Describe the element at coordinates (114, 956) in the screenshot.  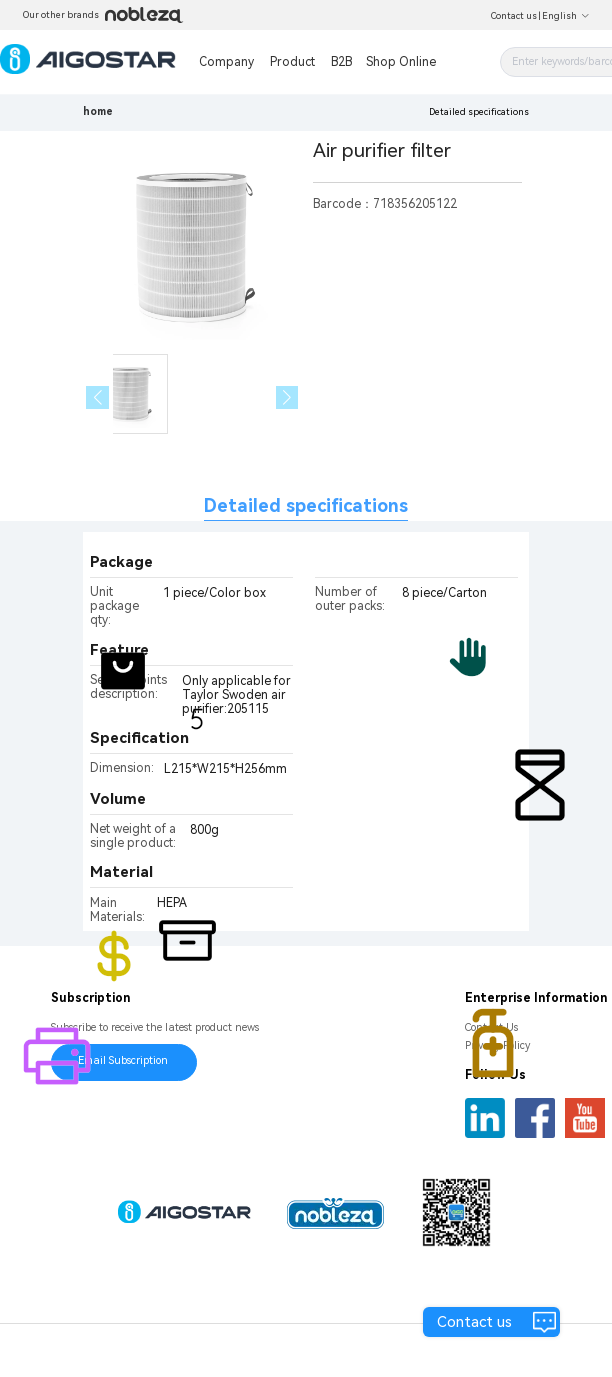
I see `view pricing or payment options` at that location.